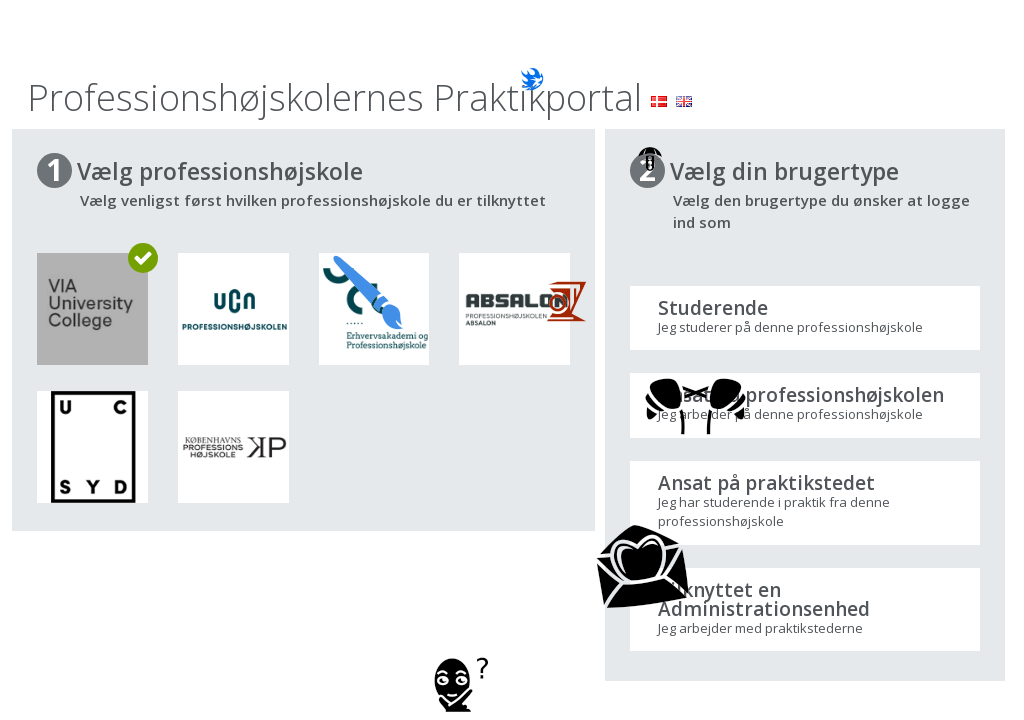  What do you see at coordinates (650, 159) in the screenshot?
I see `game item or power-up mushroom` at bounding box center [650, 159].